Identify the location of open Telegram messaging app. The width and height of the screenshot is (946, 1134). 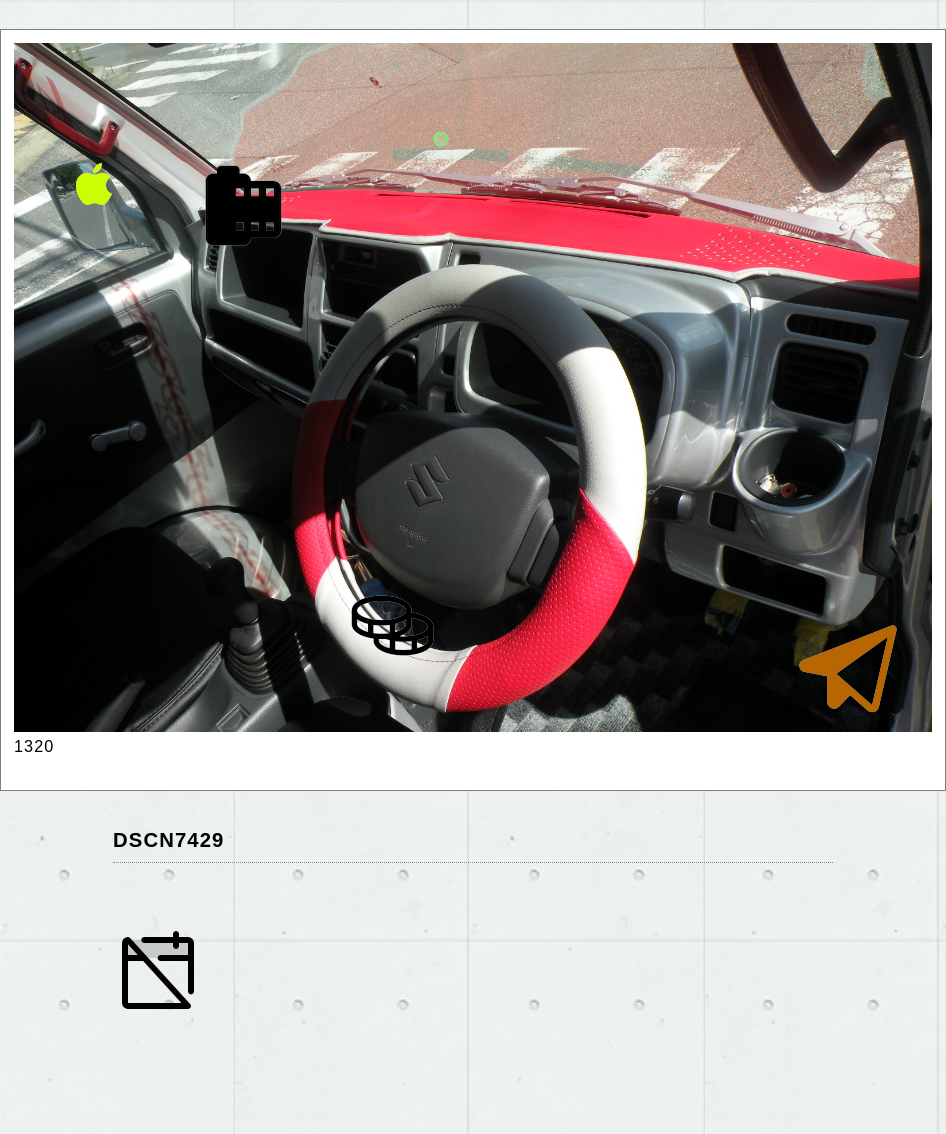
(851, 670).